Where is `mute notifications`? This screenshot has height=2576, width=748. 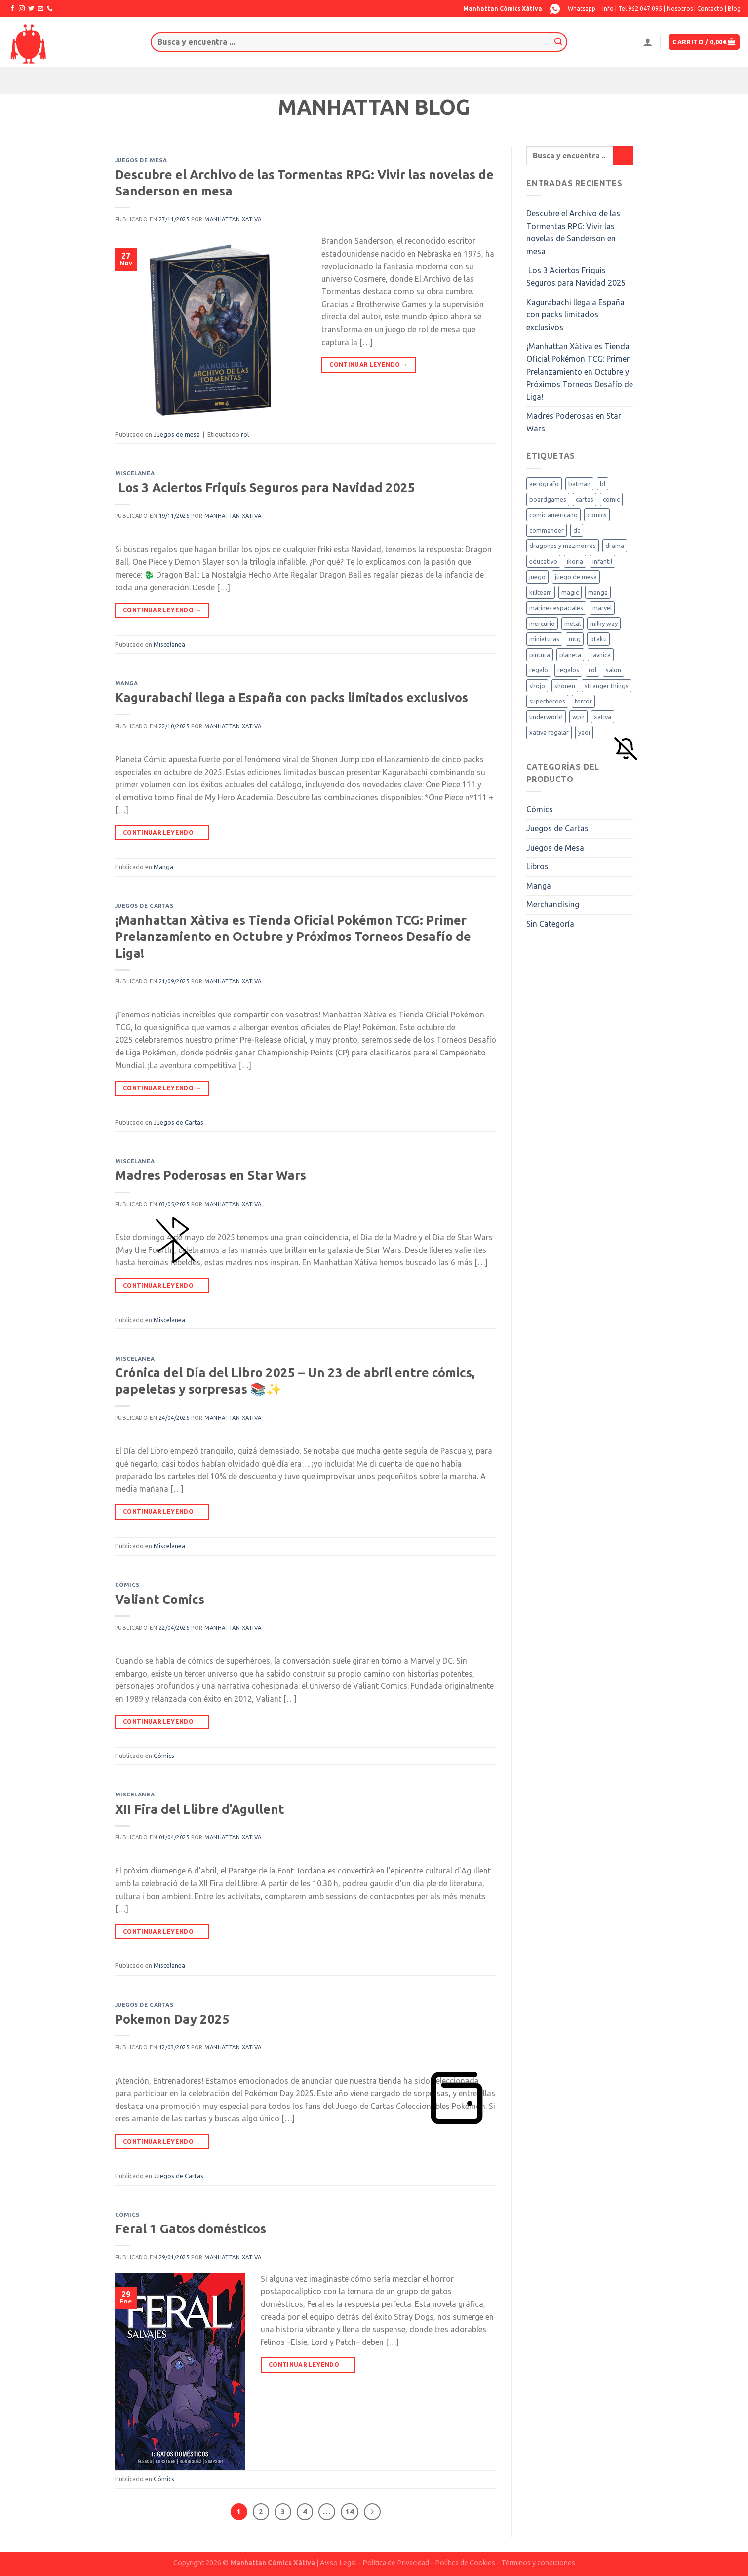 mute notifications is located at coordinates (626, 748).